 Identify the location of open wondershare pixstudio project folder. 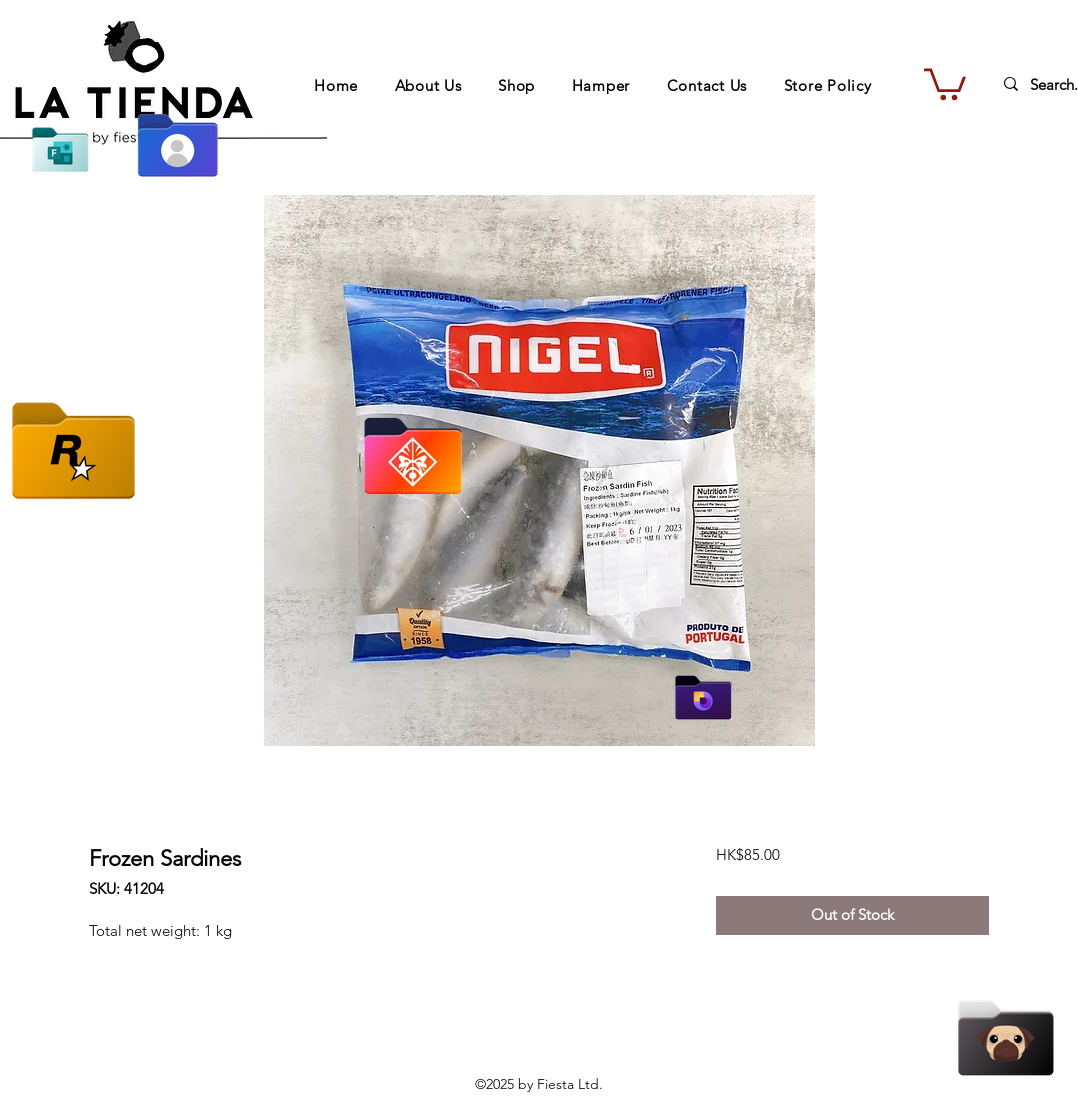
(703, 699).